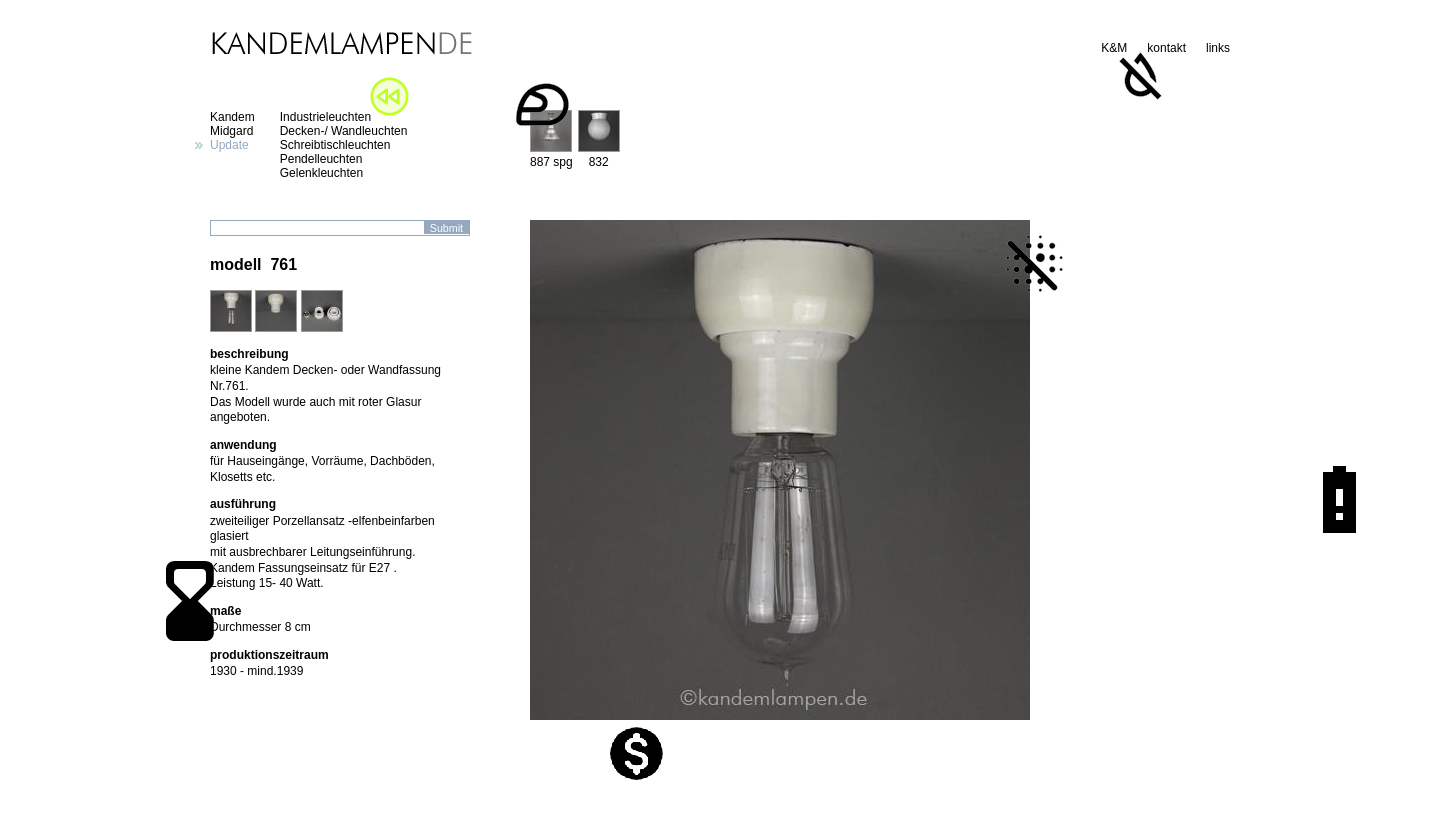 Image resolution: width=1440 pixels, height=830 pixels. What do you see at coordinates (389, 96) in the screenshot?
I see `rewind or skip backward in media playback` at bounding box center [389, 96].